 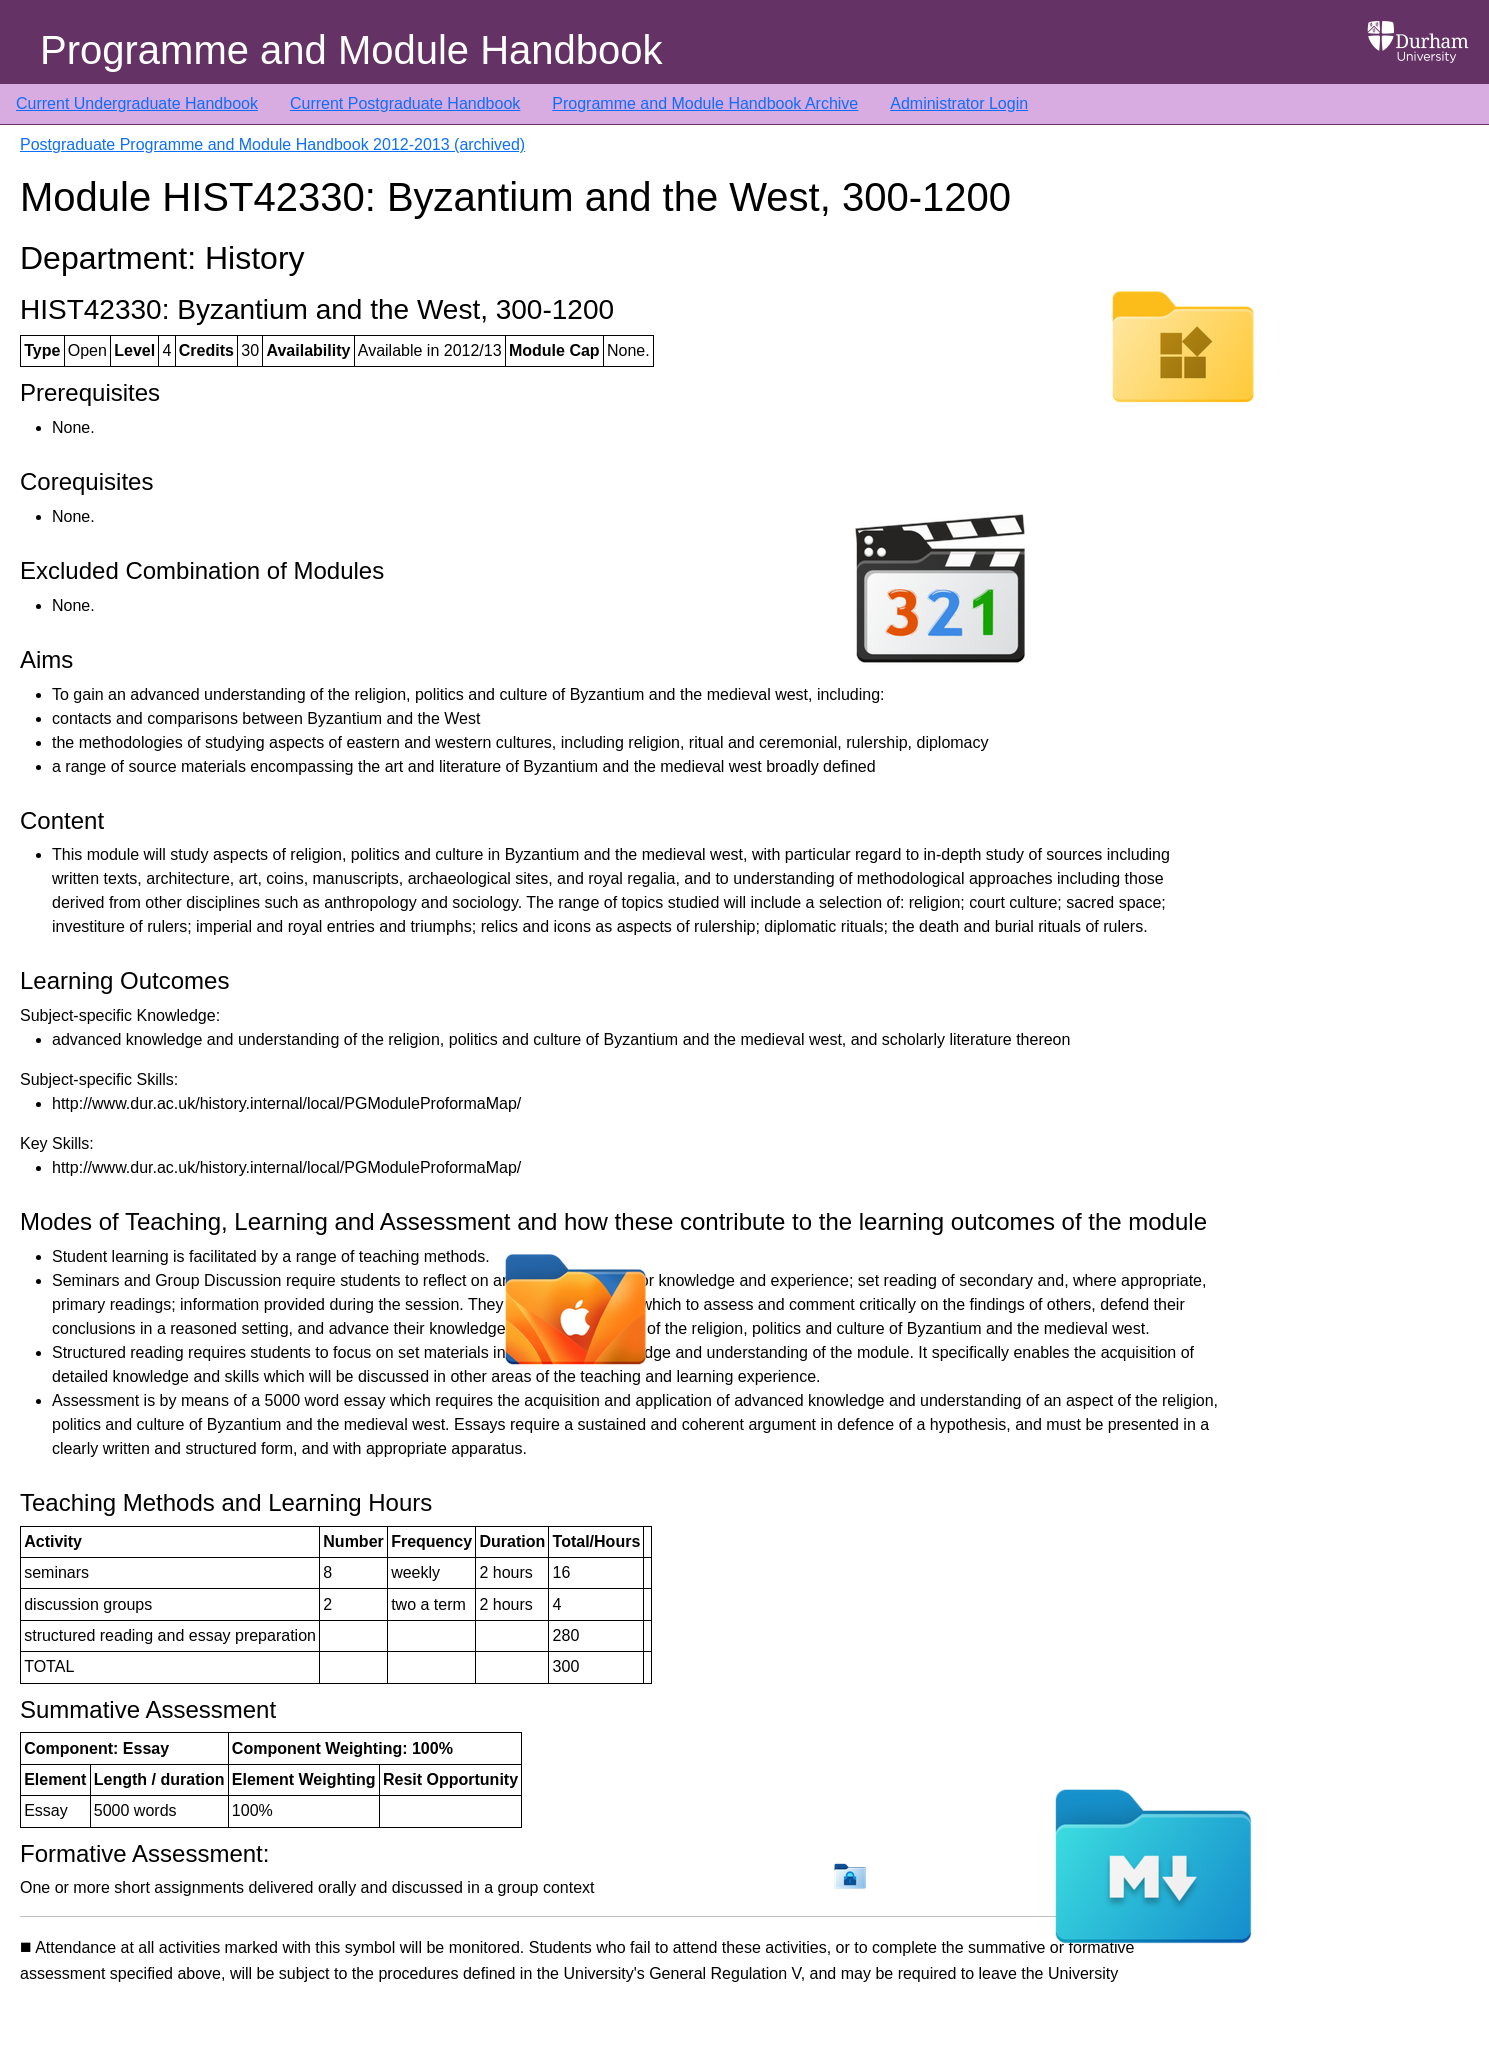 What do you see at coordinates (1152, 1871) in the screenshot?
I see `folder containing markdown files` at bounding box center [1152, 1871].